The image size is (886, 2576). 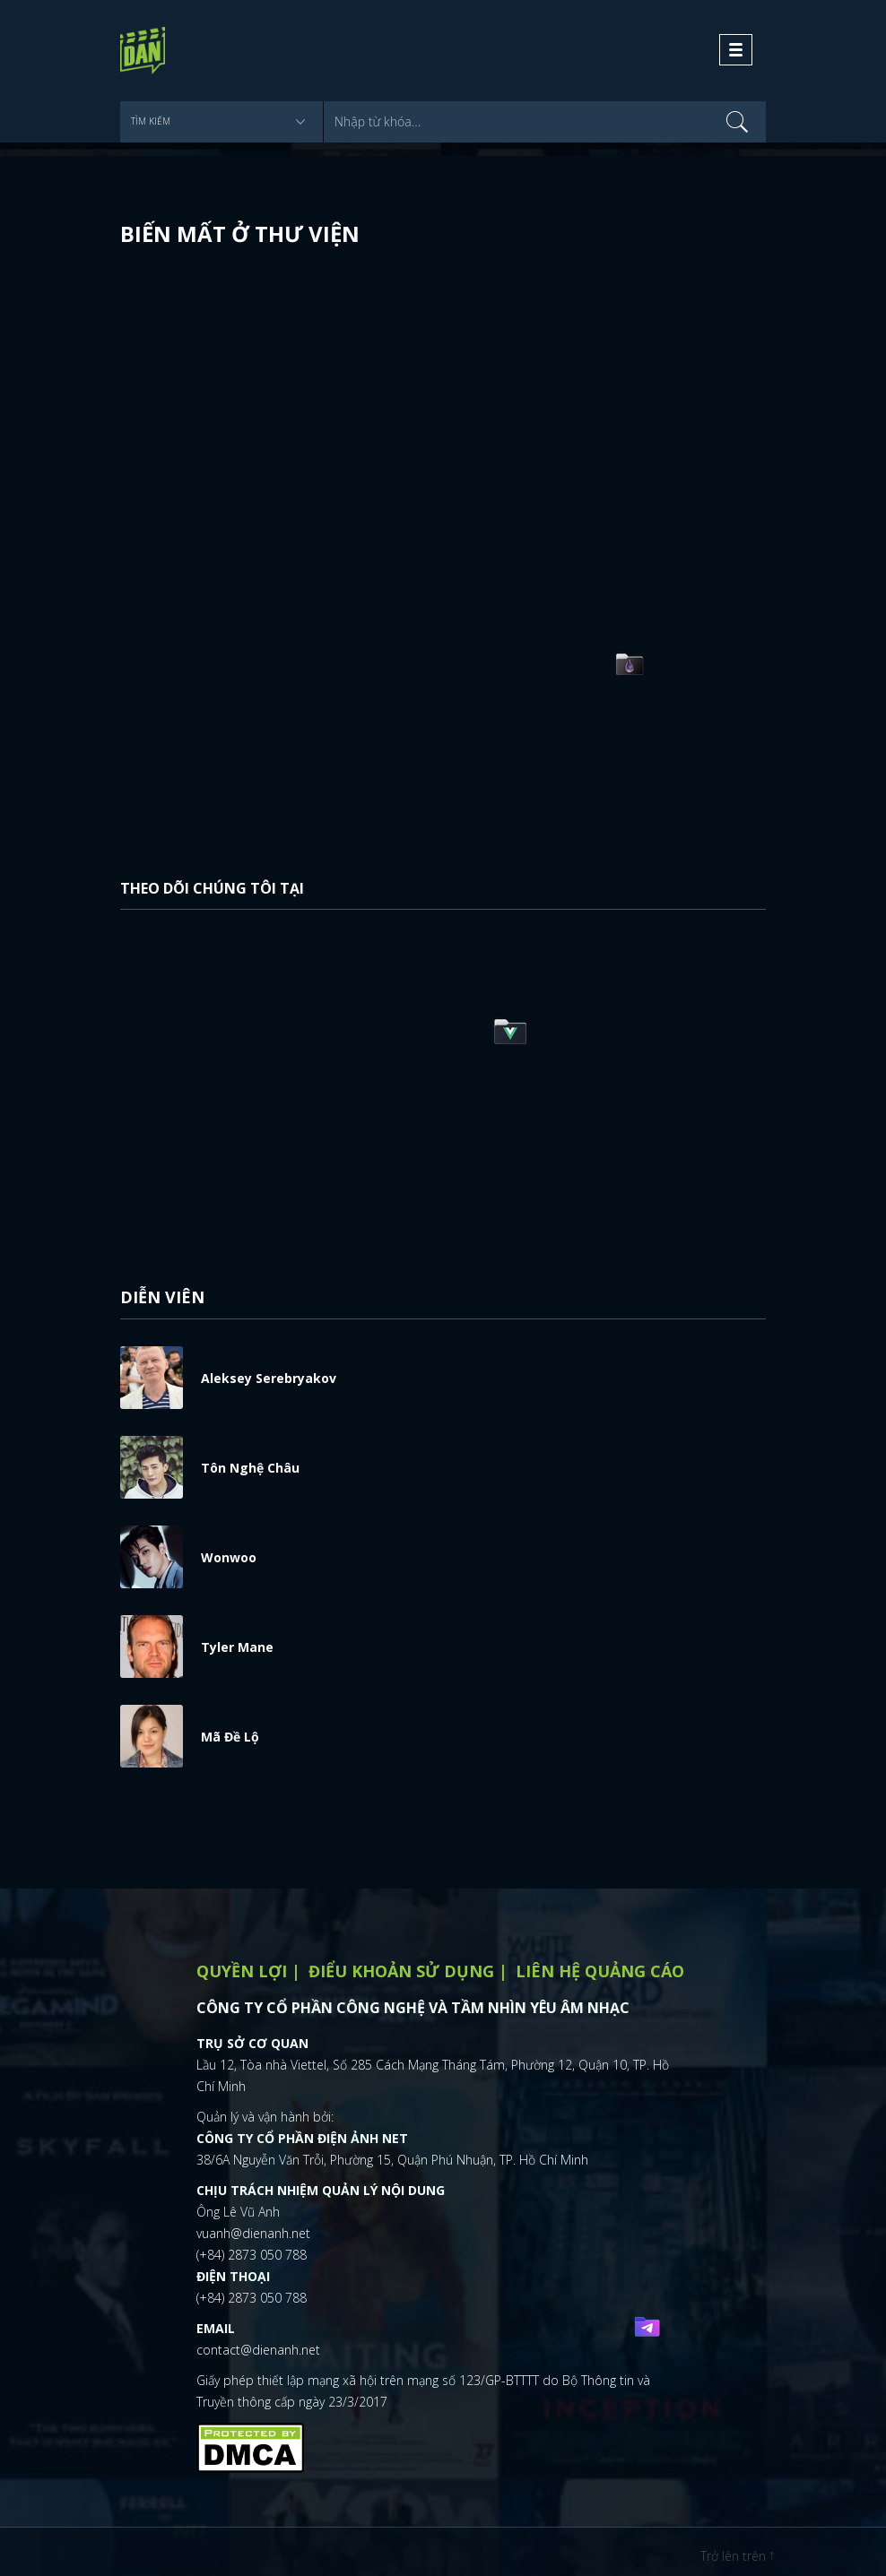 What do you see at coordinates (510, 1033) in the screenshot?
I see `open folder containing vue.js project files` at bounding box center [510, 1033].